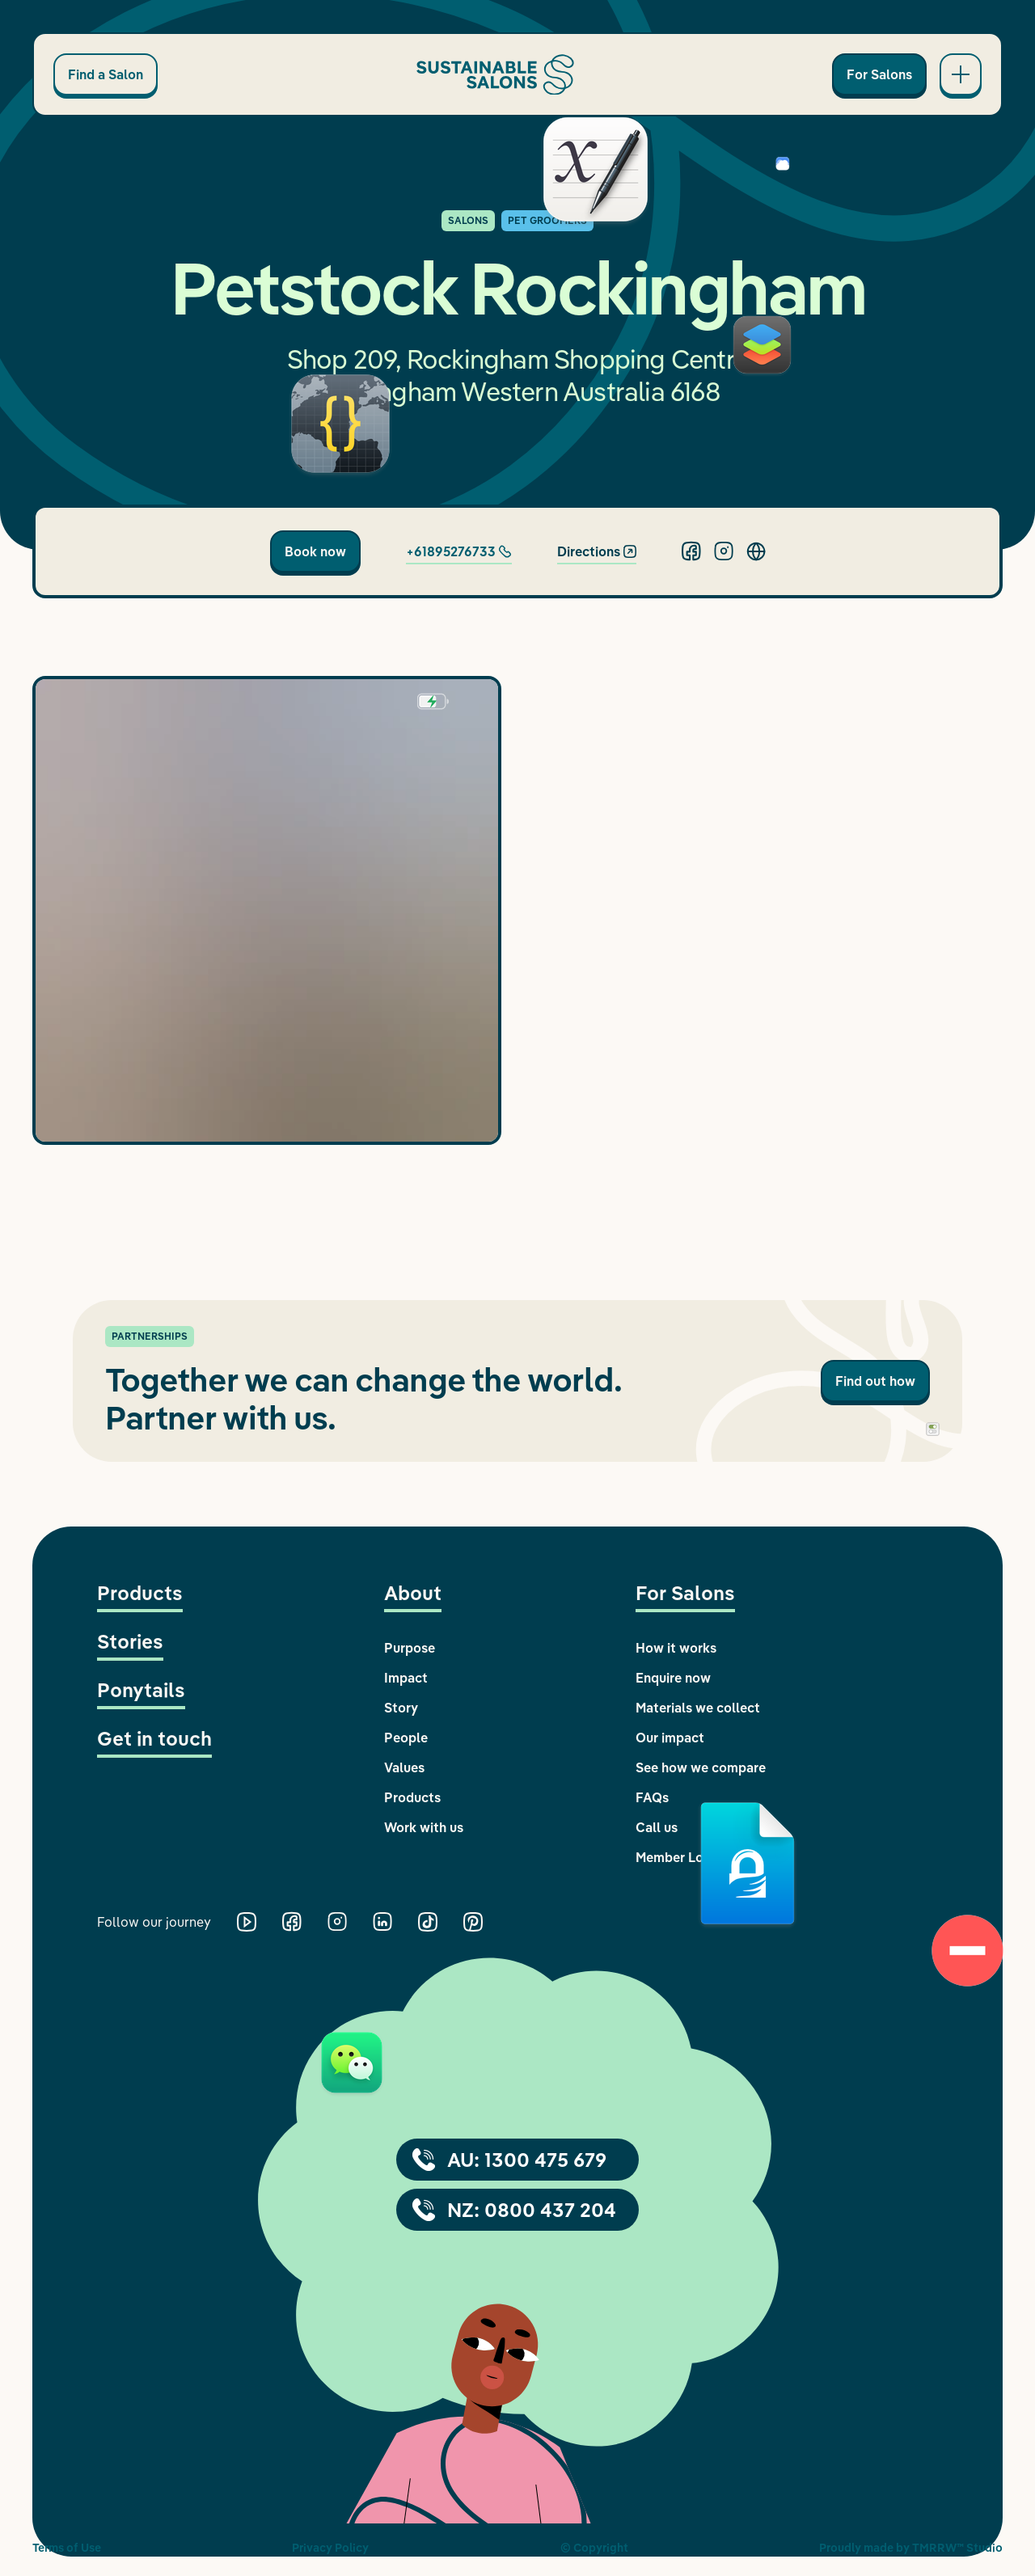 Image resolution: width=1035 pixels, height=2576 pixels. Describe the element at coordinates (340, 424) in the screenshot. I see `open web browser stylesheet preferences` at that location.